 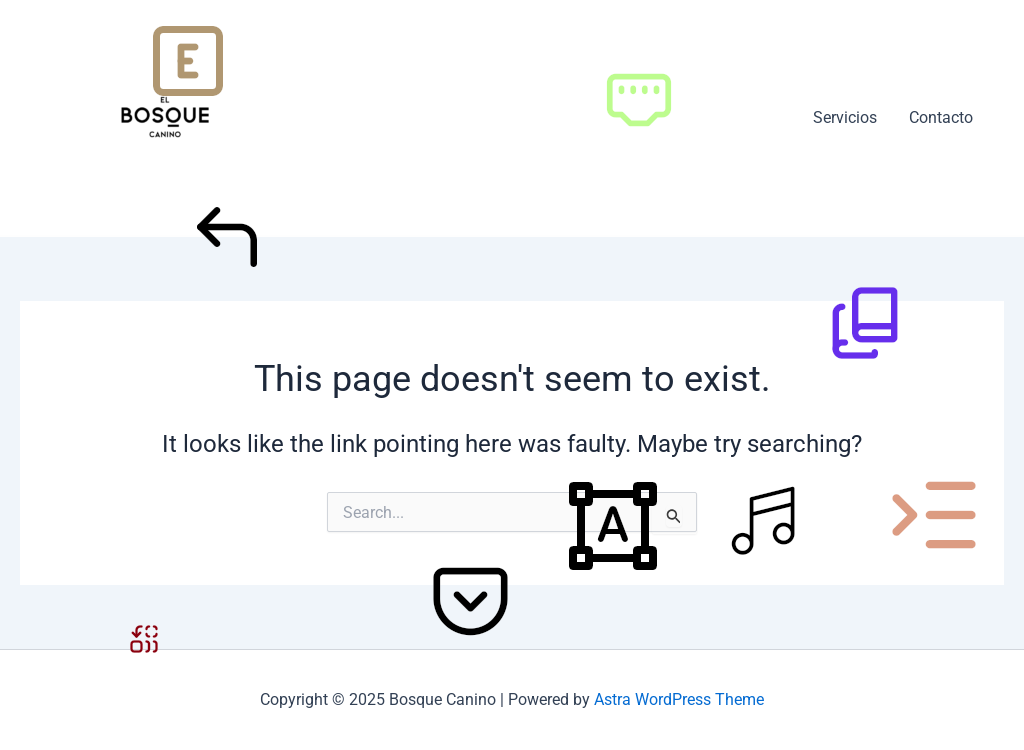 I want to click on duplicate or copy a book/document, so click(x=865, y=323).